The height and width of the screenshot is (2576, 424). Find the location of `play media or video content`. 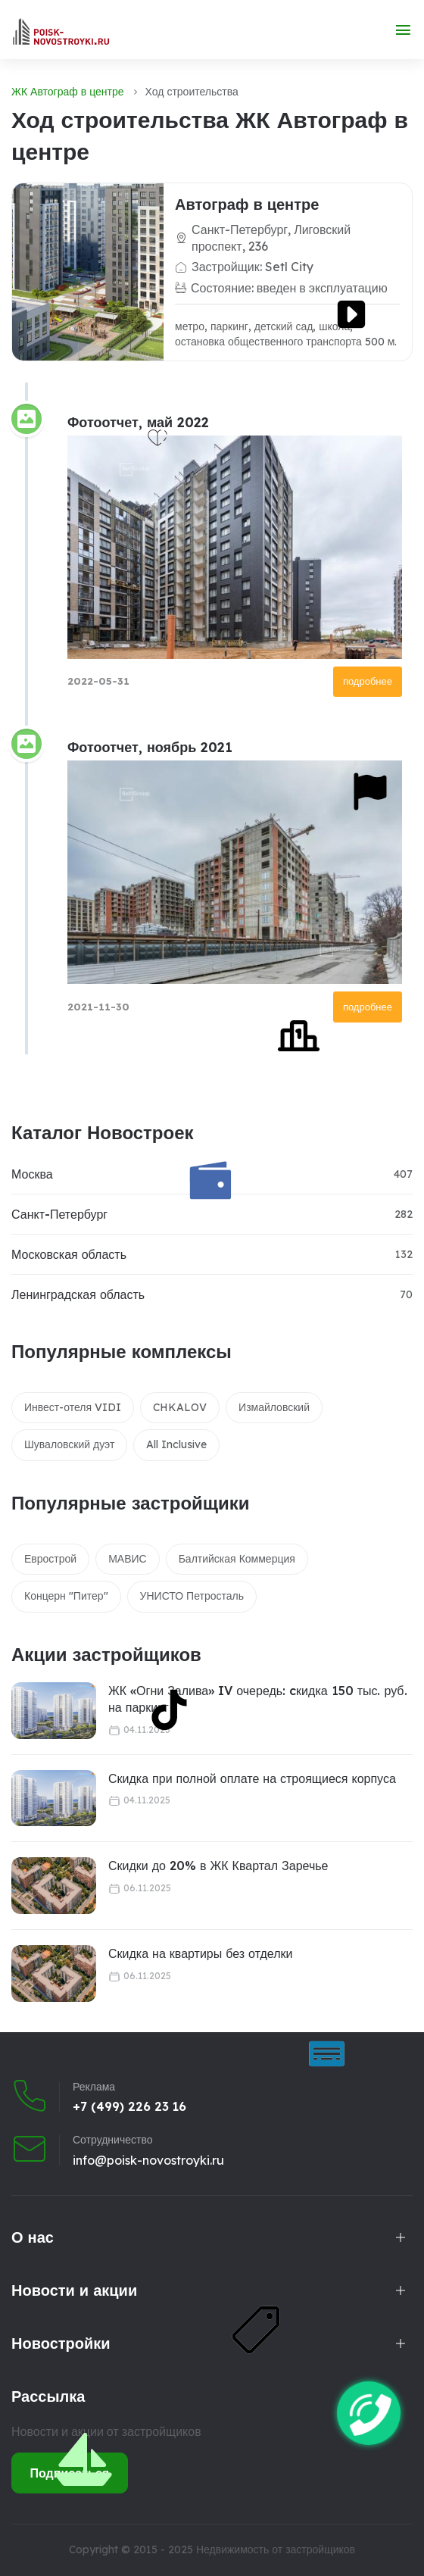

play media or video content is located at coordinates (351, 314).